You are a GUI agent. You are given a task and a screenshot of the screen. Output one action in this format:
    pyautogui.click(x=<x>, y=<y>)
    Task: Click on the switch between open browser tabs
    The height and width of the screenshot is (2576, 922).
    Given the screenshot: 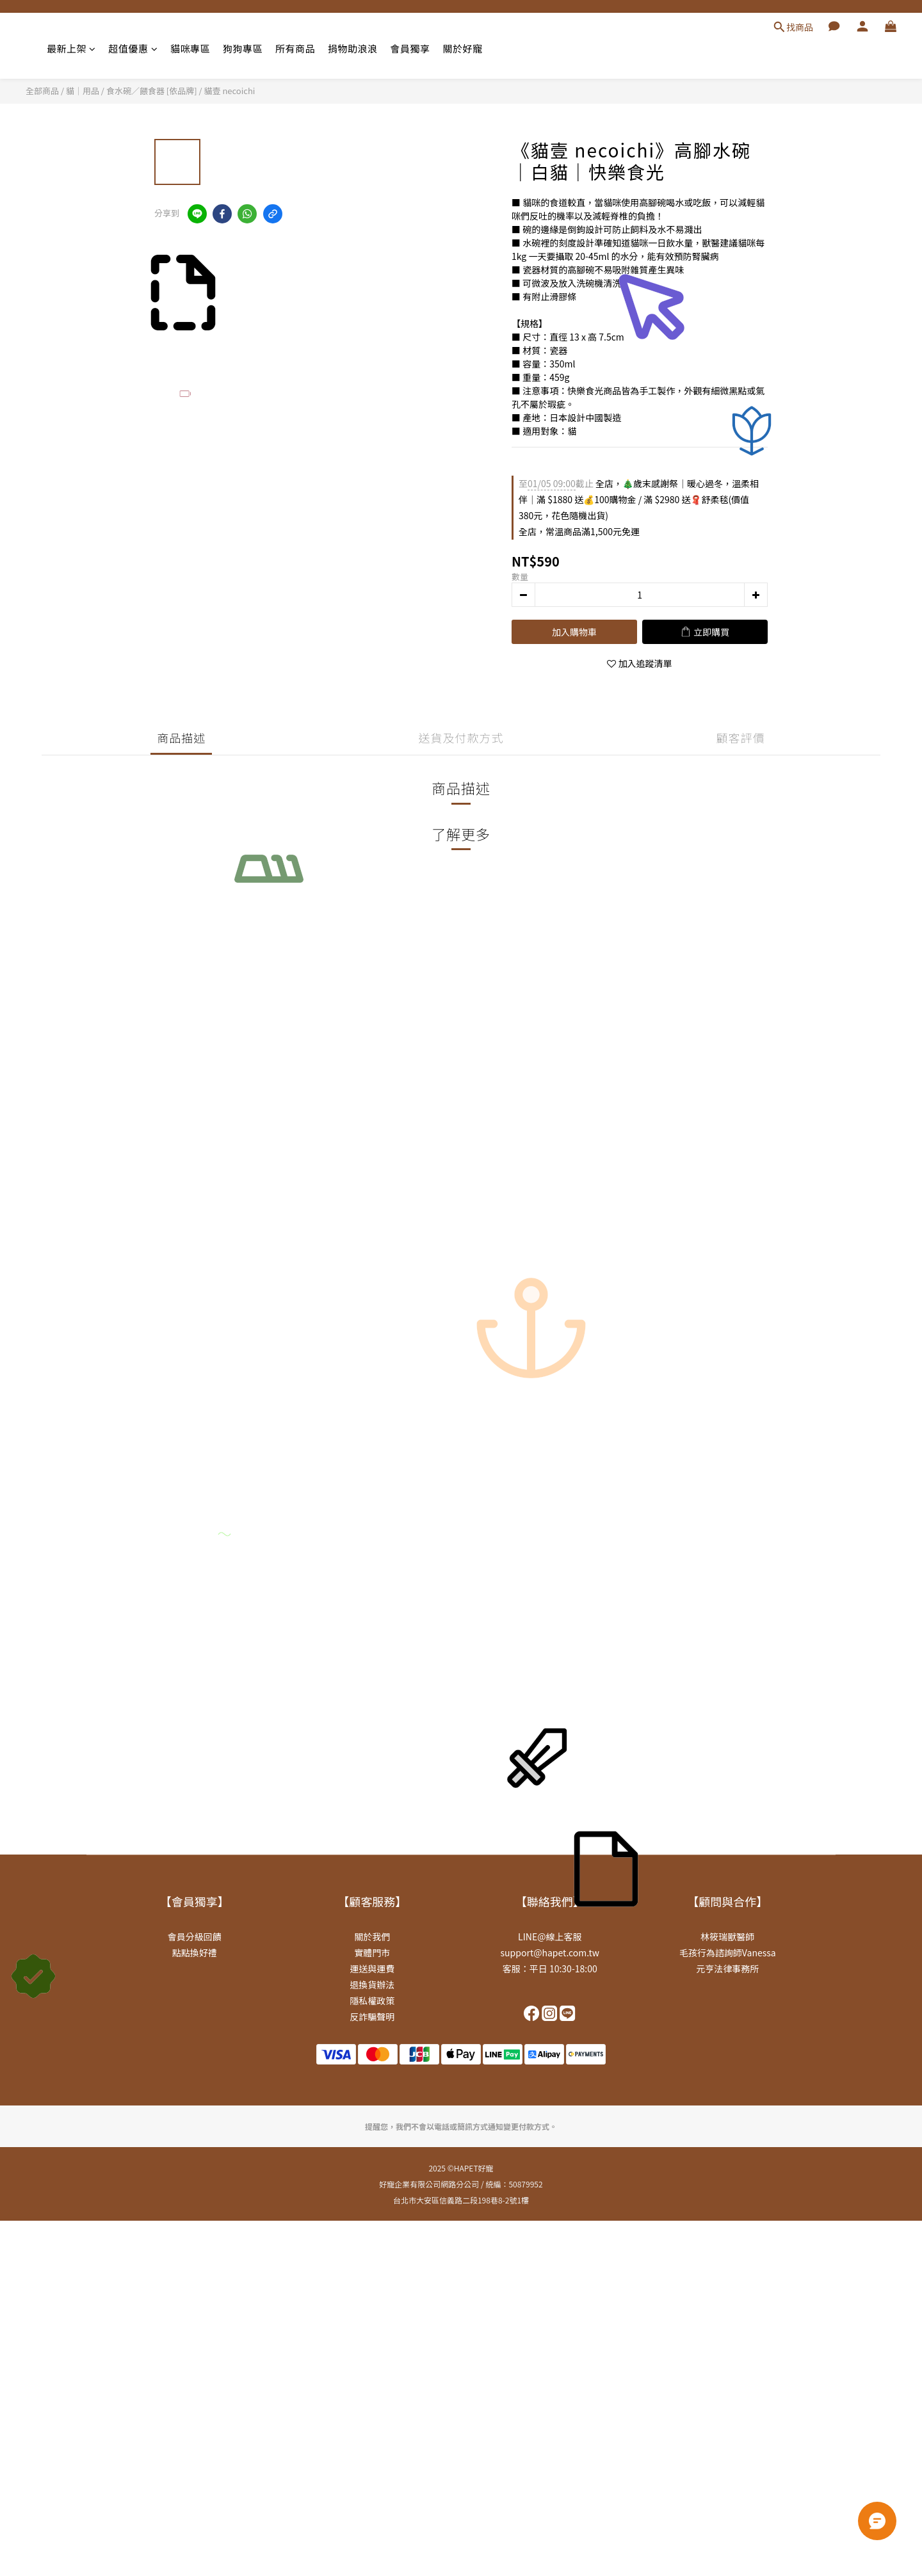 What is the action you would take?
    pyautogui.click(x=269, y=869)
    